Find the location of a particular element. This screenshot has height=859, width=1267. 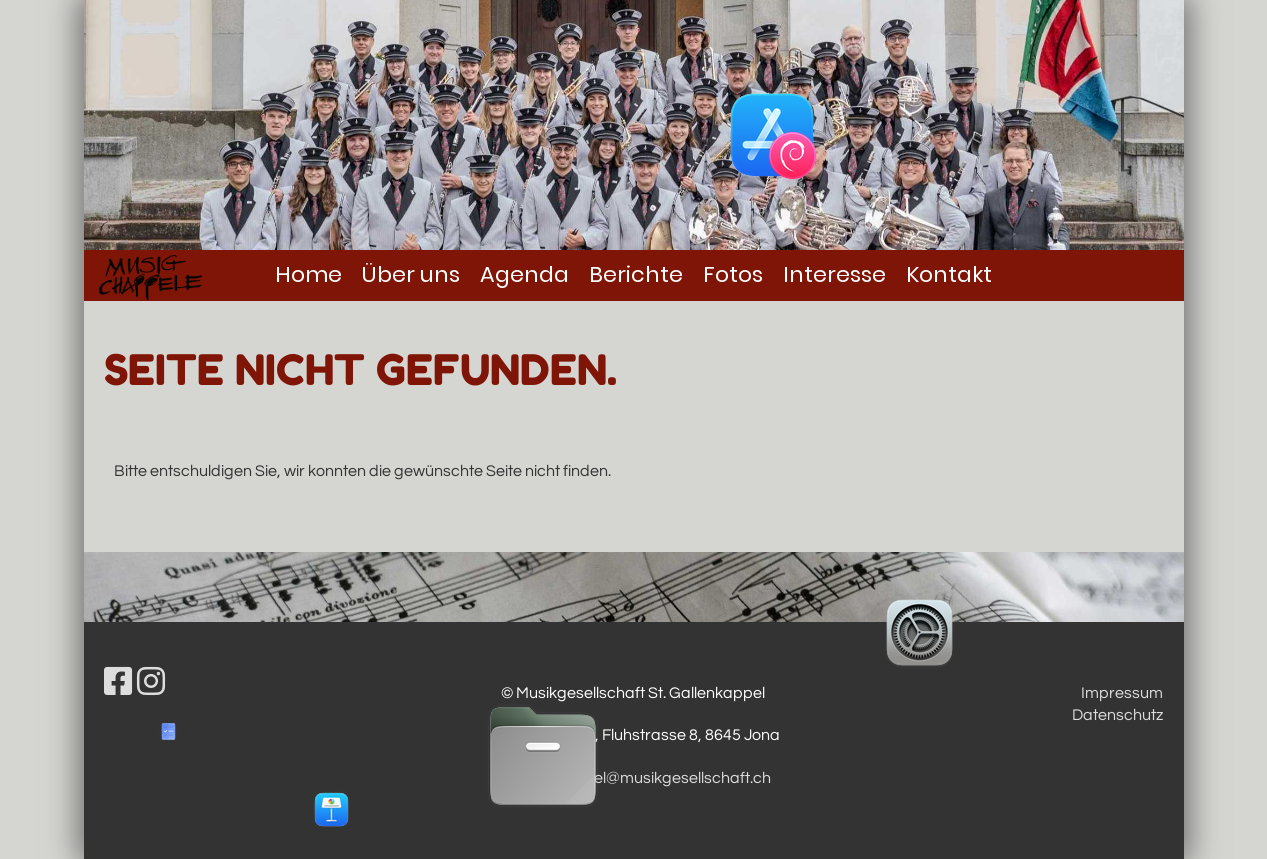

open Apple Keynote presentation app is located at coordinates (331, 809).